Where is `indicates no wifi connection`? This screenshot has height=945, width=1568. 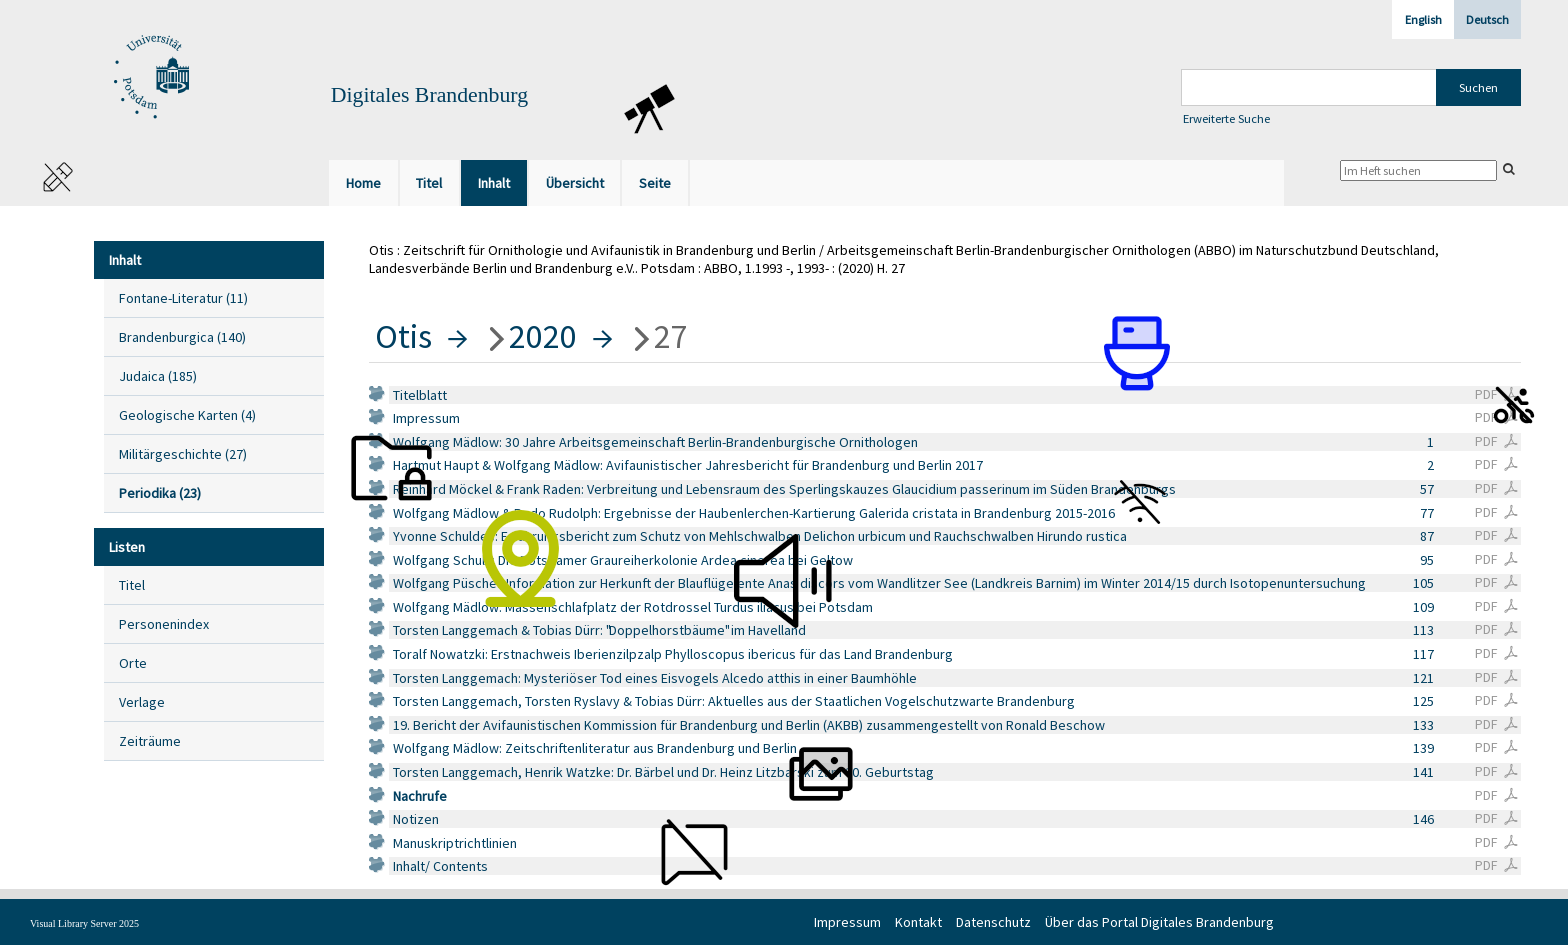 indicates no wifi connection is located at coordinates (1140, 502).